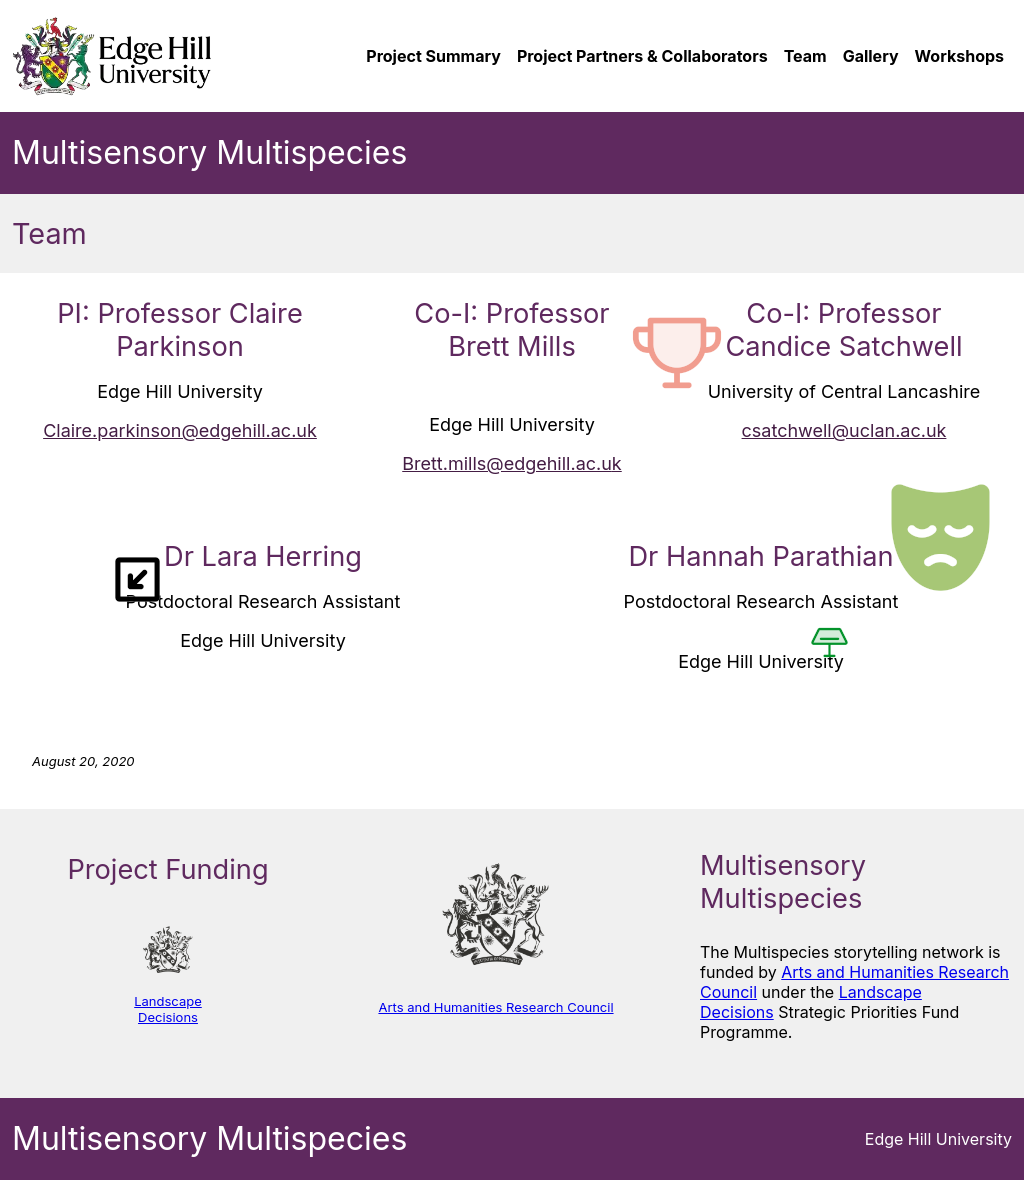 The image size is (1024, 1180). What do you see at coordinates (677, 350) in the screenshot?
I see `view achievements or awards` at bounding box center [677, 350].